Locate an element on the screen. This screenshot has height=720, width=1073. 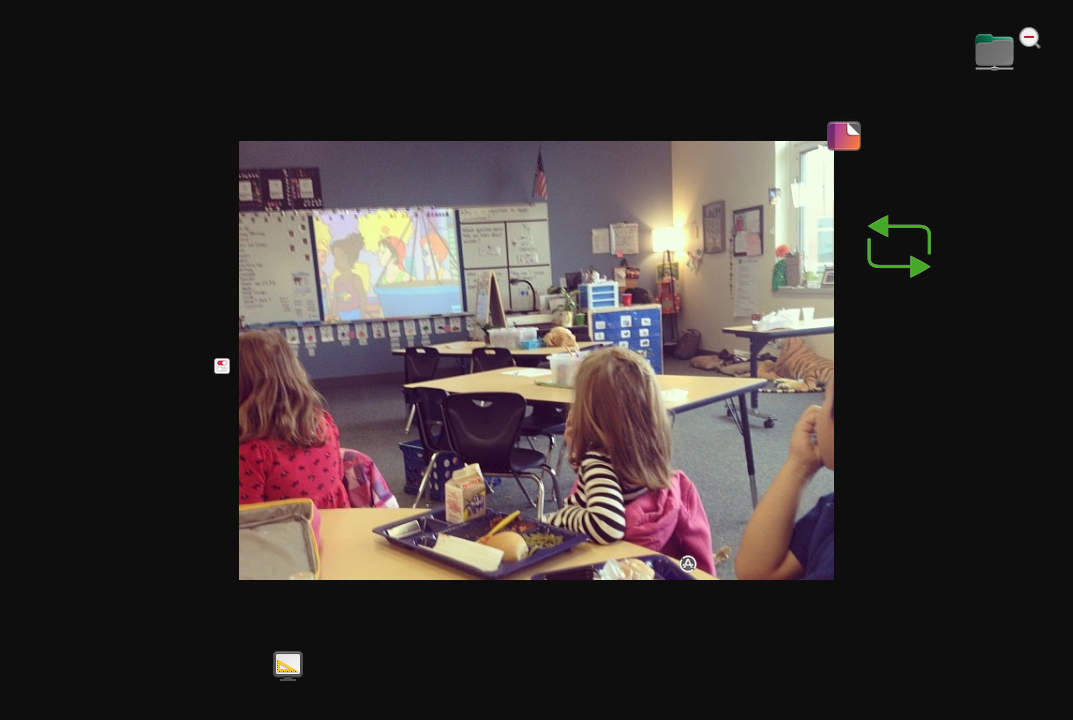
sync incoming and outgoing mail is located at coordinates (900, 246).